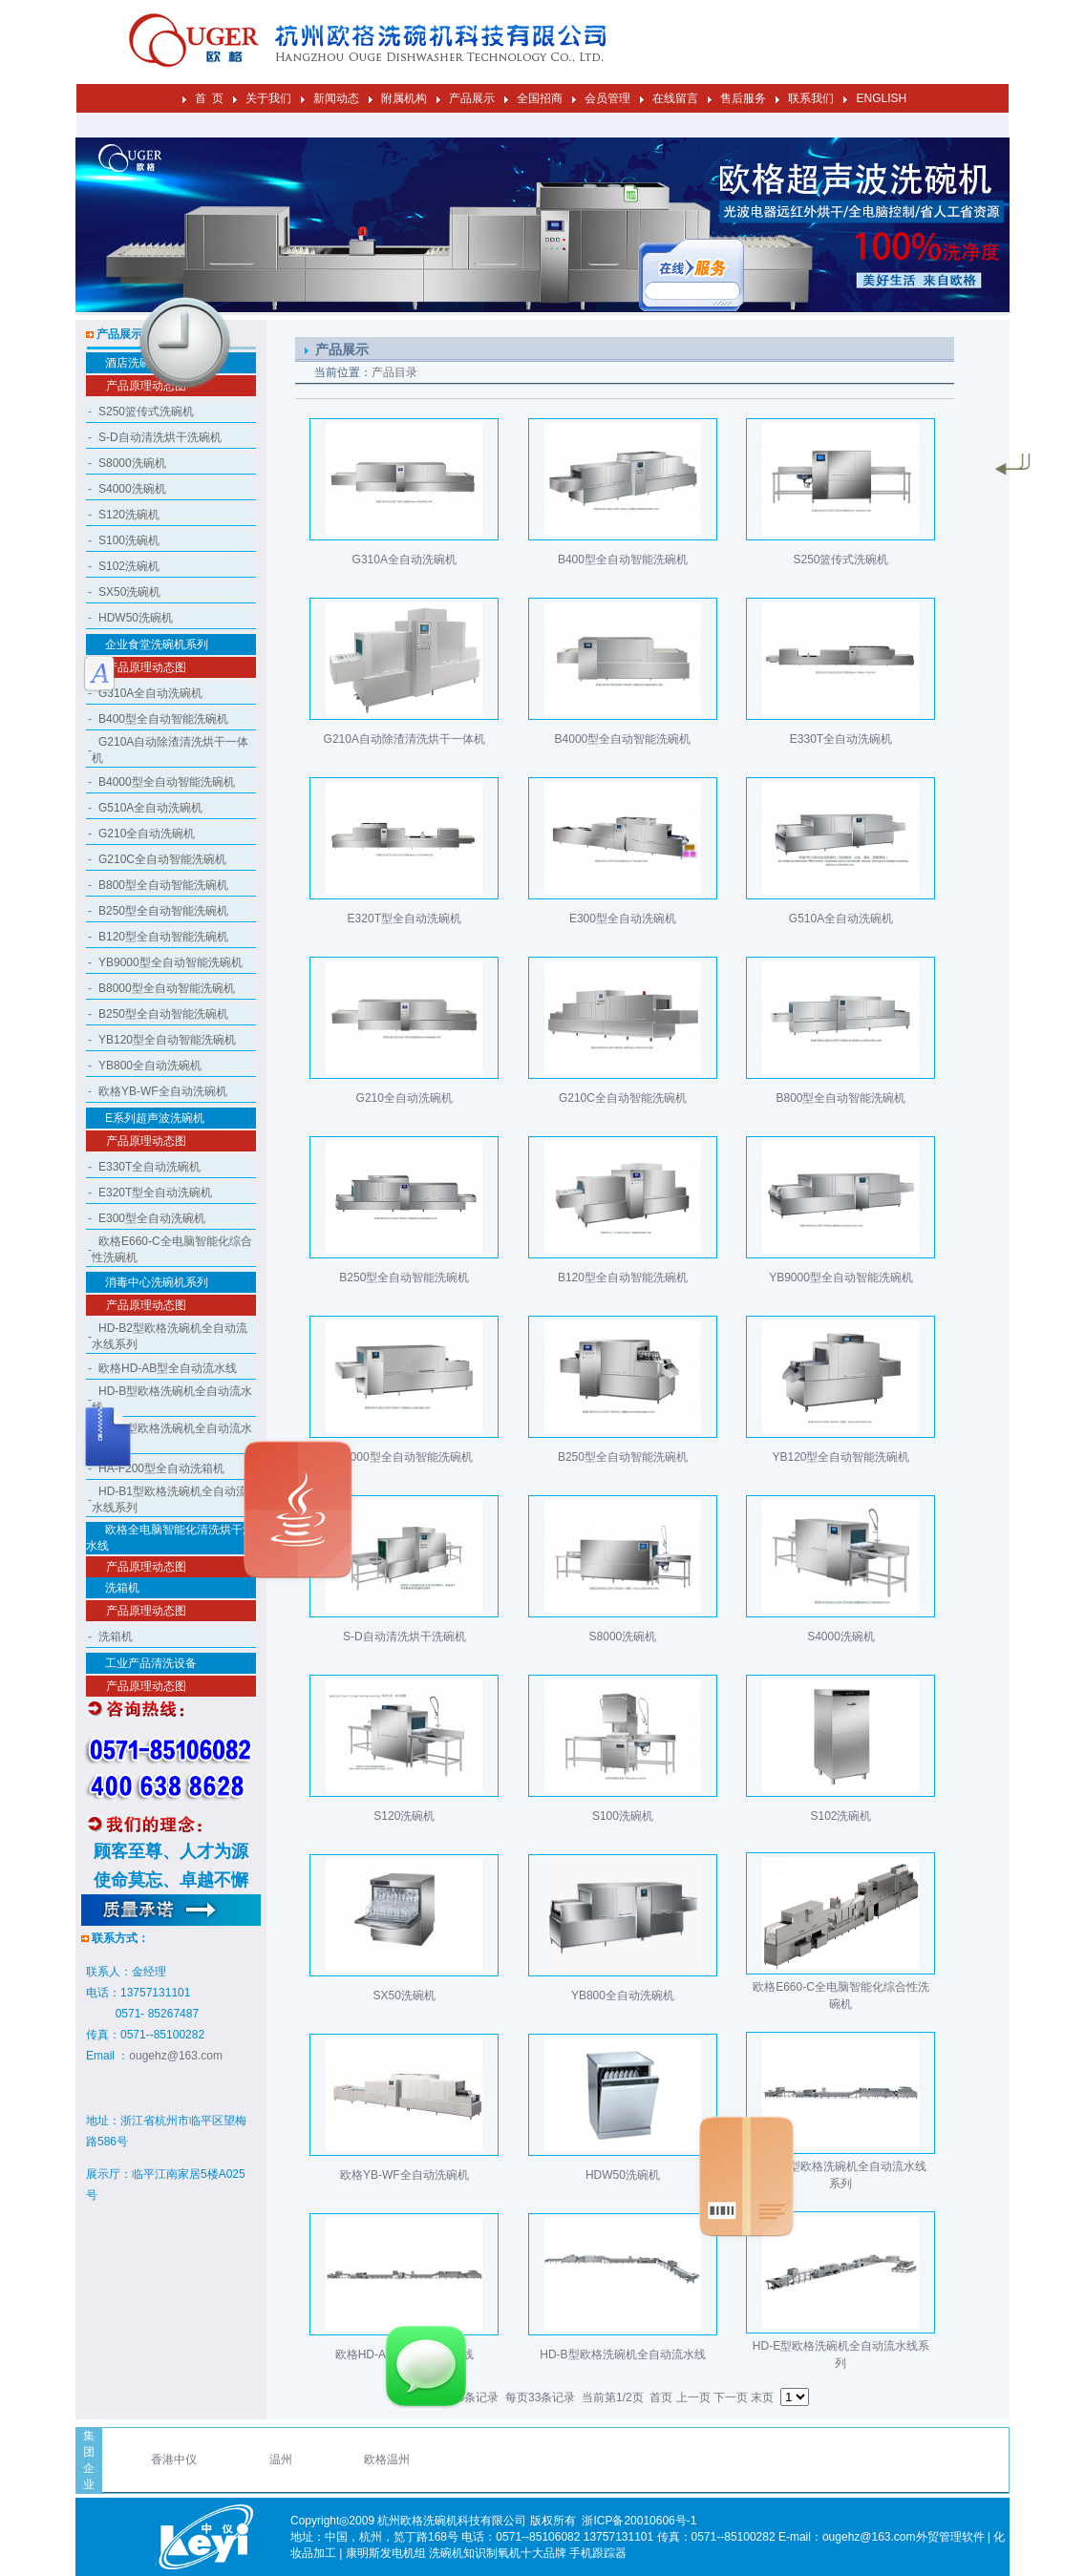 Image resolution: width=1085 pixels, height=2576 pixels. Describe the element at coordinates (426, 2366) in the screenshot. I see `open the messages app` at that location.